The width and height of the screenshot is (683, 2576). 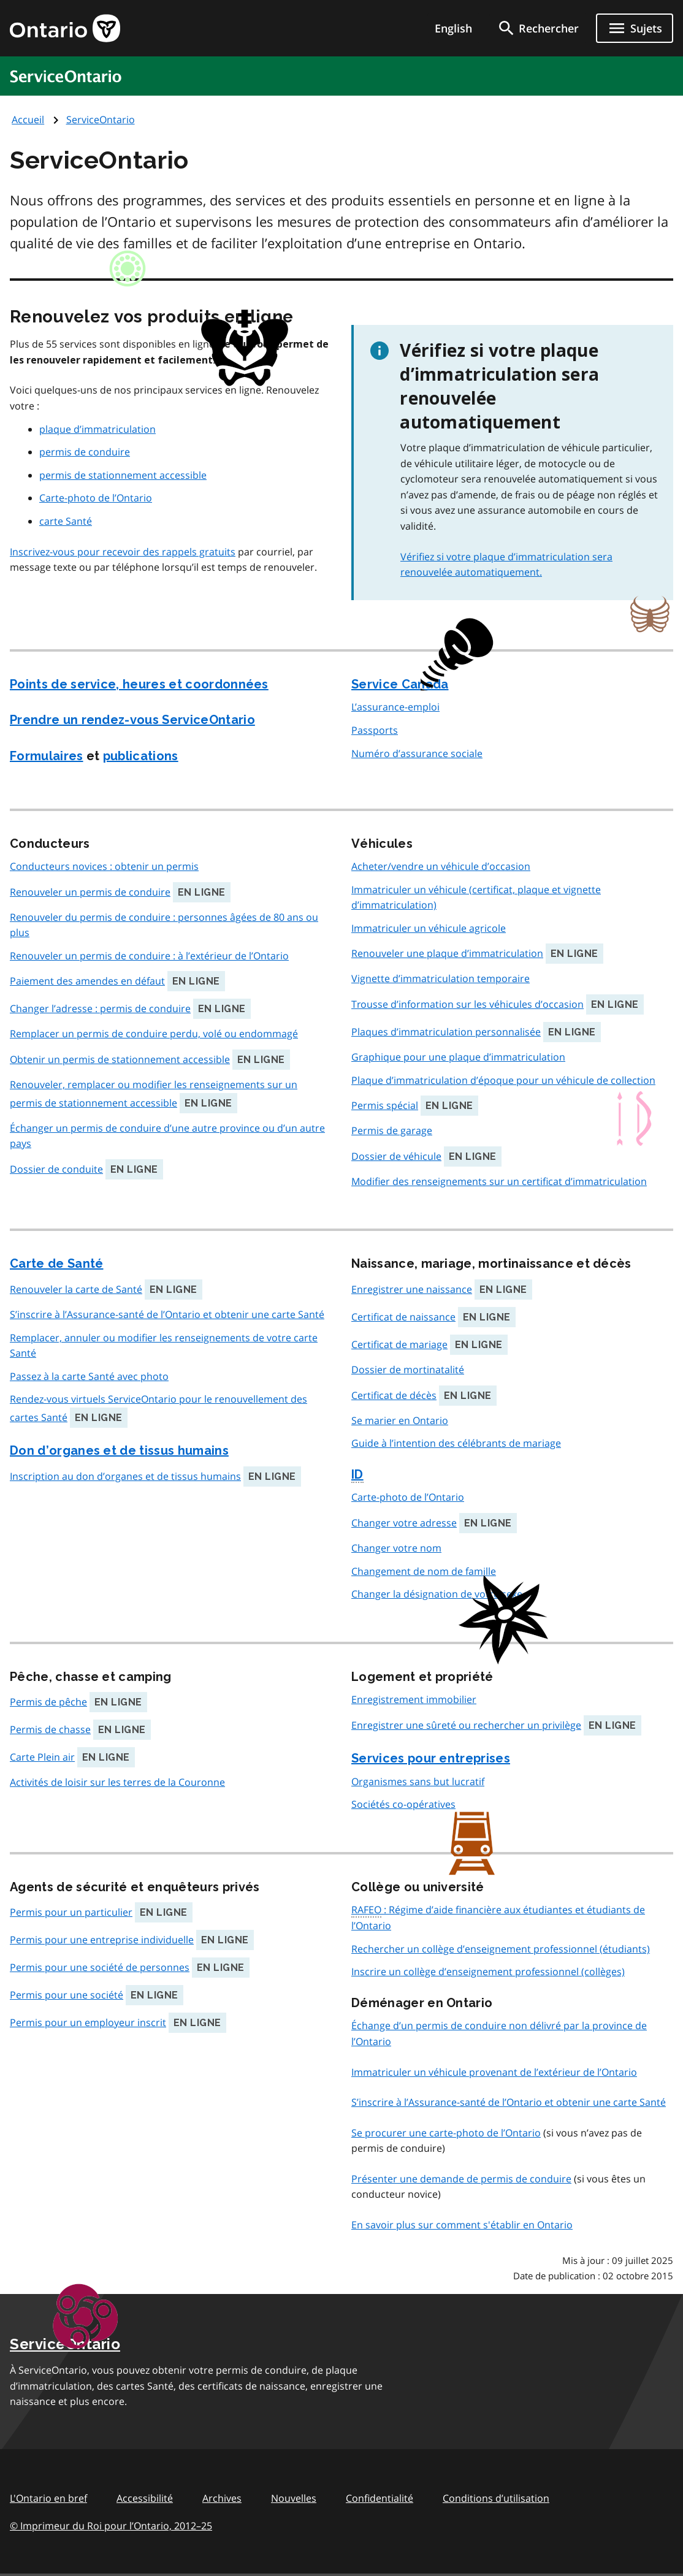 I want to click on access archery or ranged combat skills, so click(x=631, y=1118).